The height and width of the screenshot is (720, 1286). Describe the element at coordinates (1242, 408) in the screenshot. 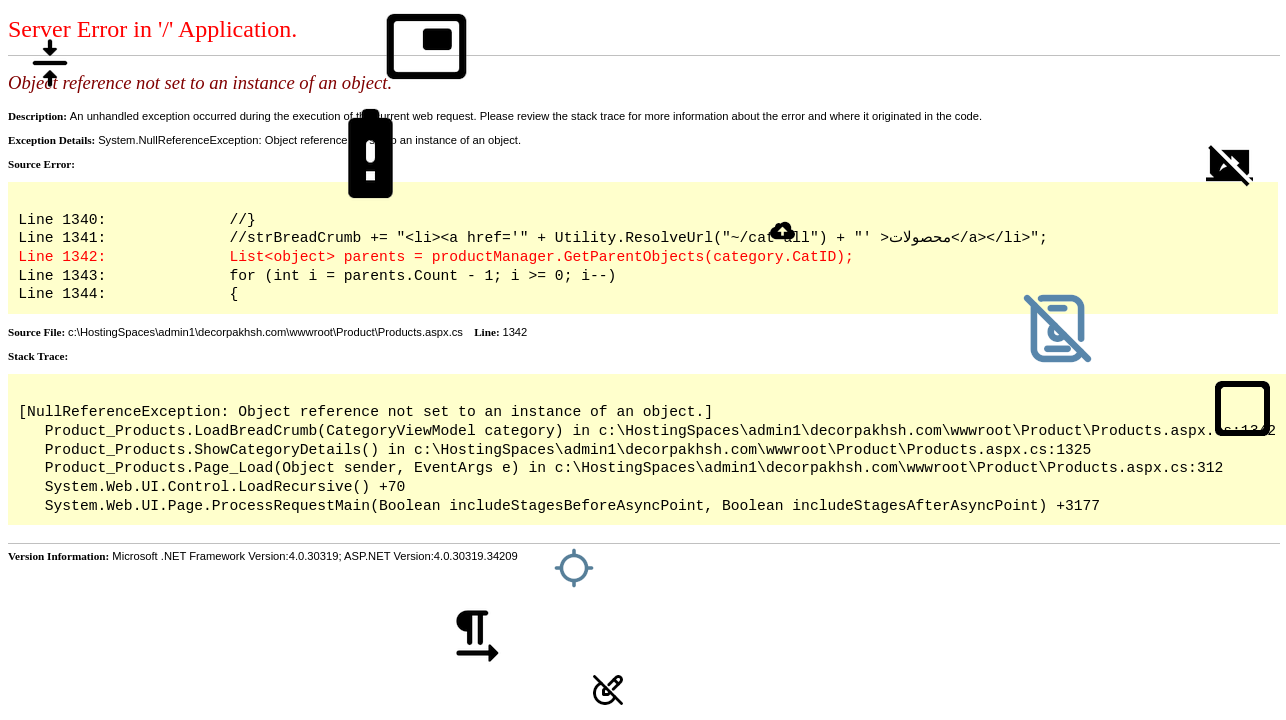

I see `select or crop a square area` at that location.